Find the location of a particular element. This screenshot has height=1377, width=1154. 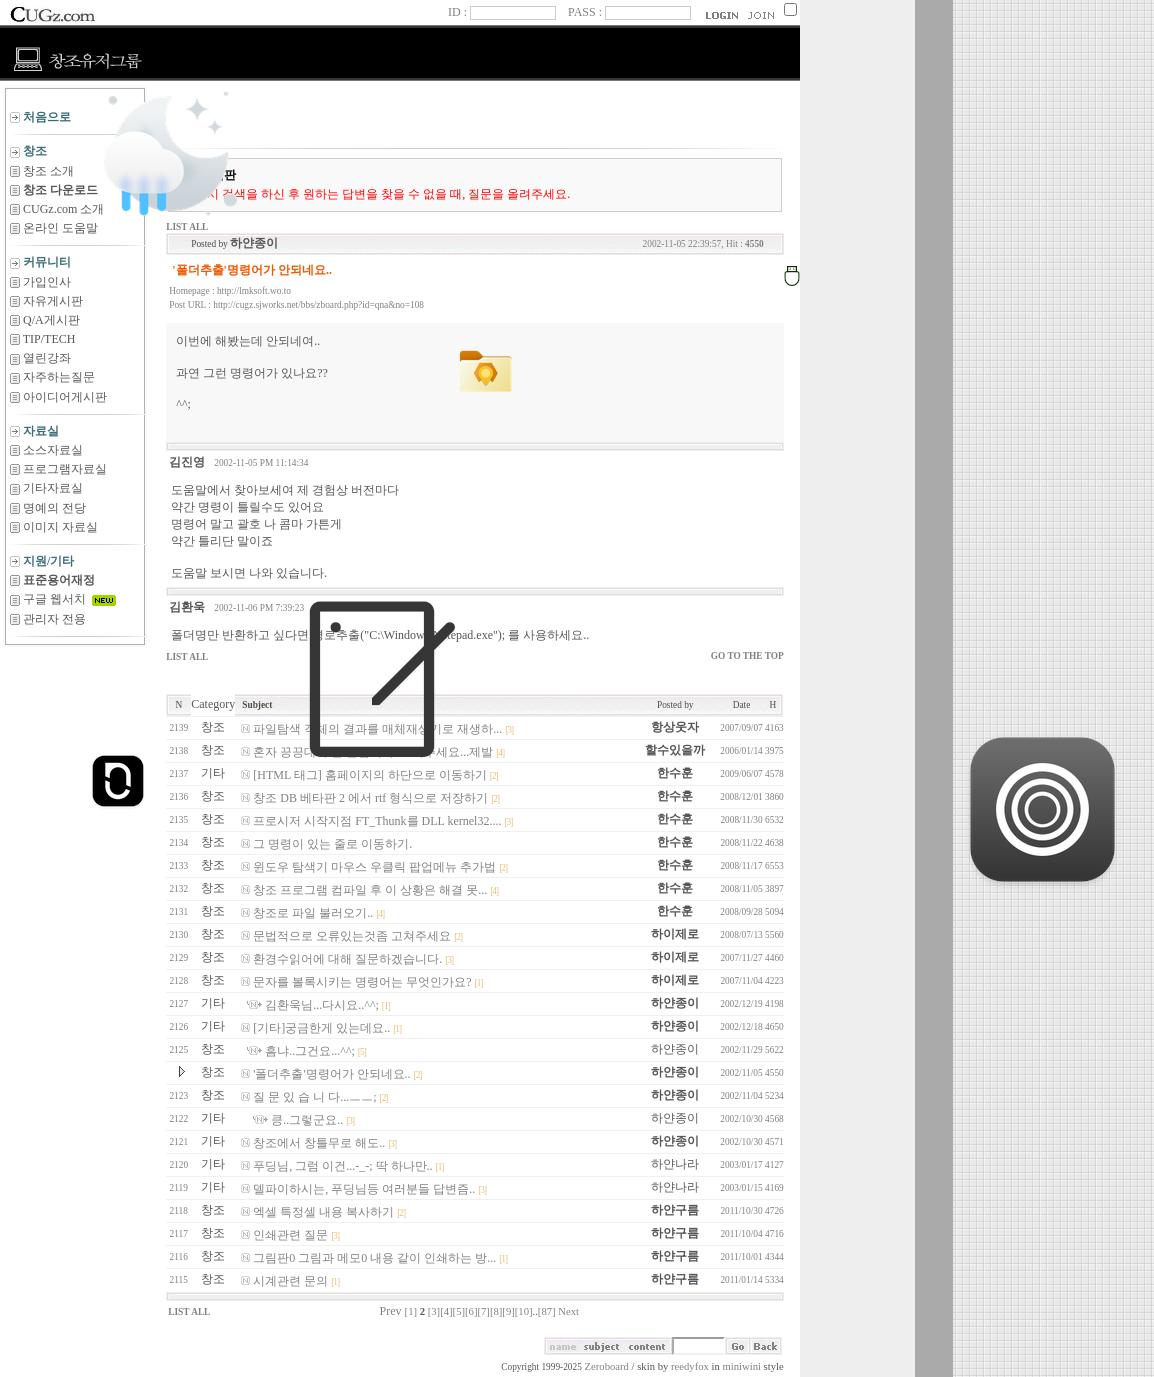

access removable media settings is located at coordinates (792, 276).